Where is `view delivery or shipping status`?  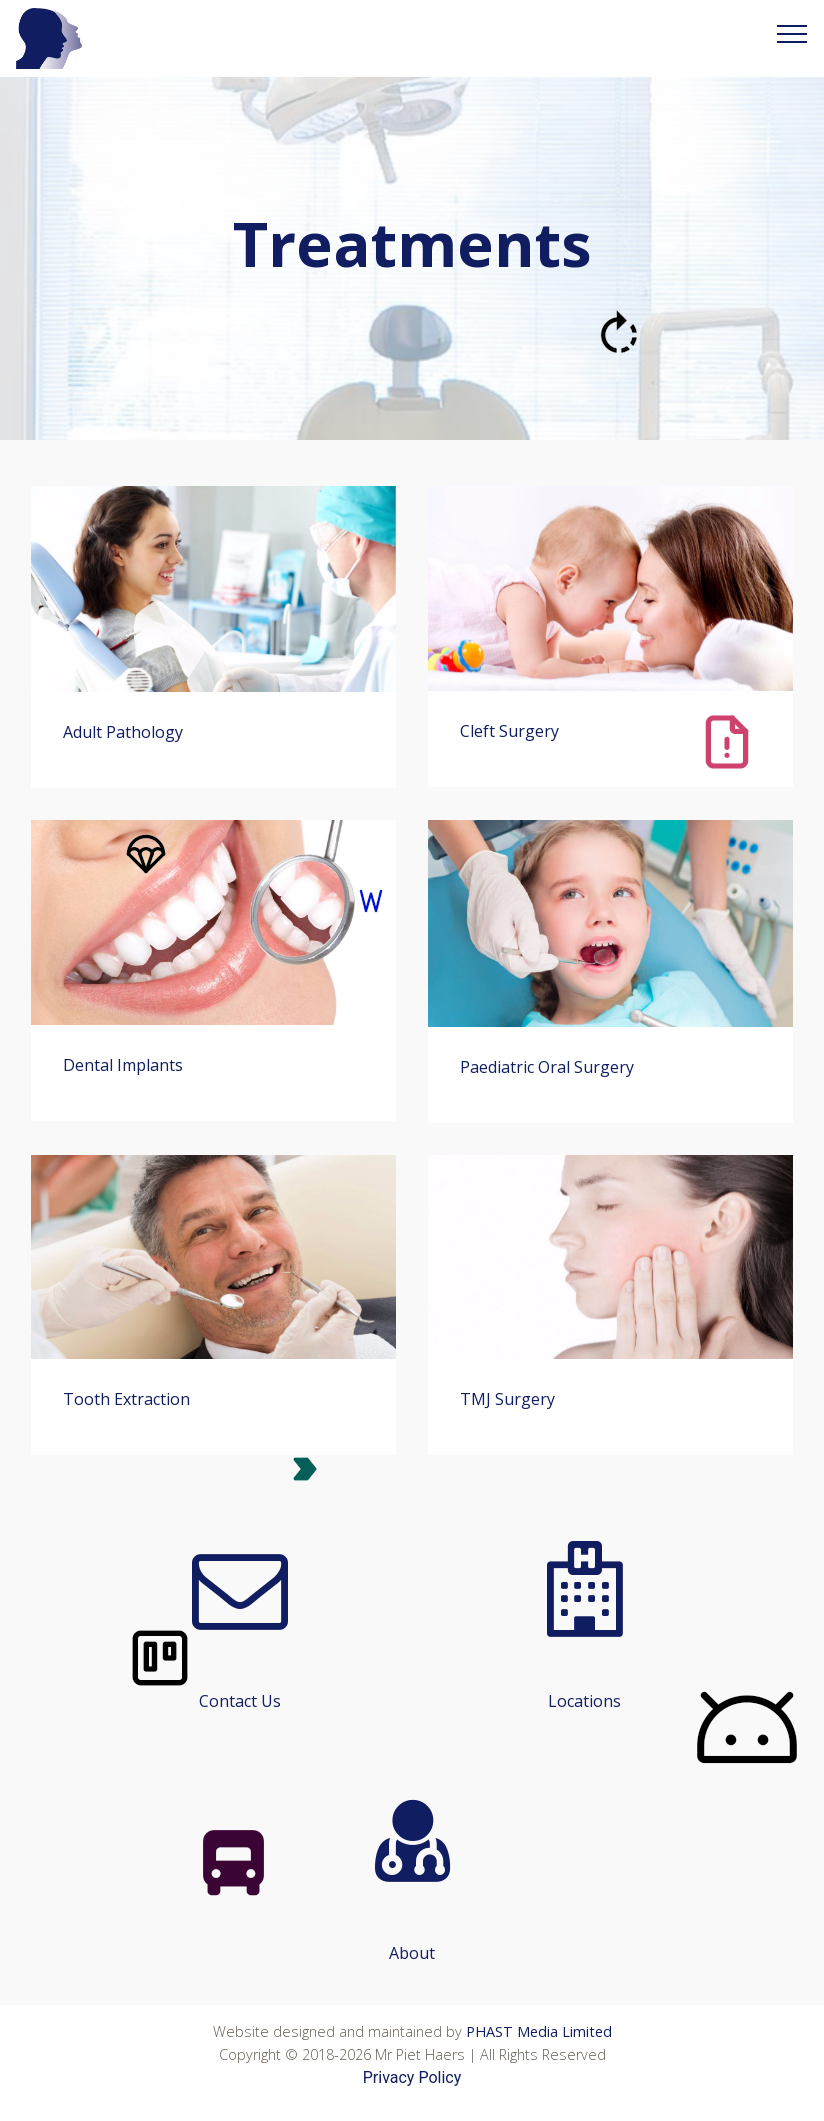 view delivery or shipping status is located at coordinates (233, 1860).